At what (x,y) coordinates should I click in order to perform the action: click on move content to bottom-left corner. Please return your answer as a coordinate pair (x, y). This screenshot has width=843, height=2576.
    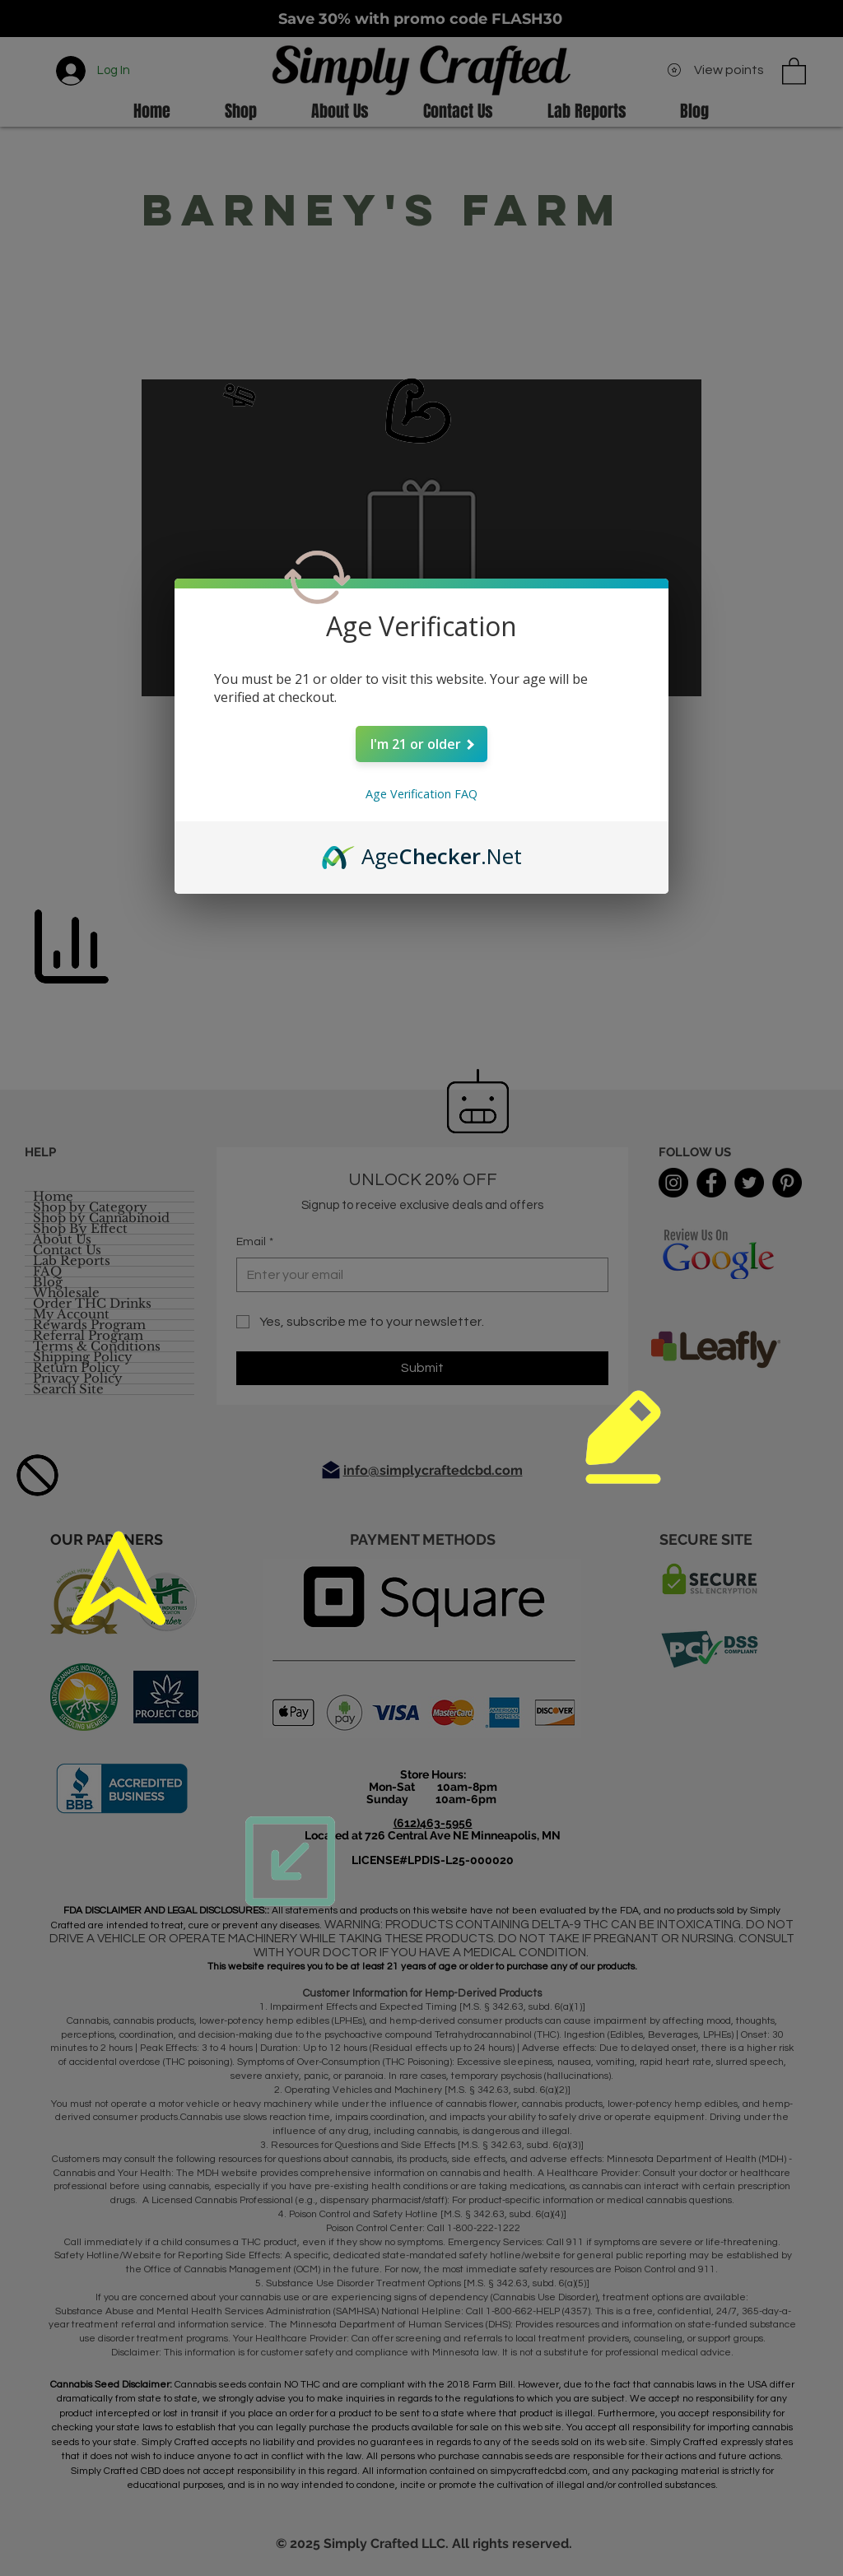
    Looking at the image, I should click on (290, 1861).